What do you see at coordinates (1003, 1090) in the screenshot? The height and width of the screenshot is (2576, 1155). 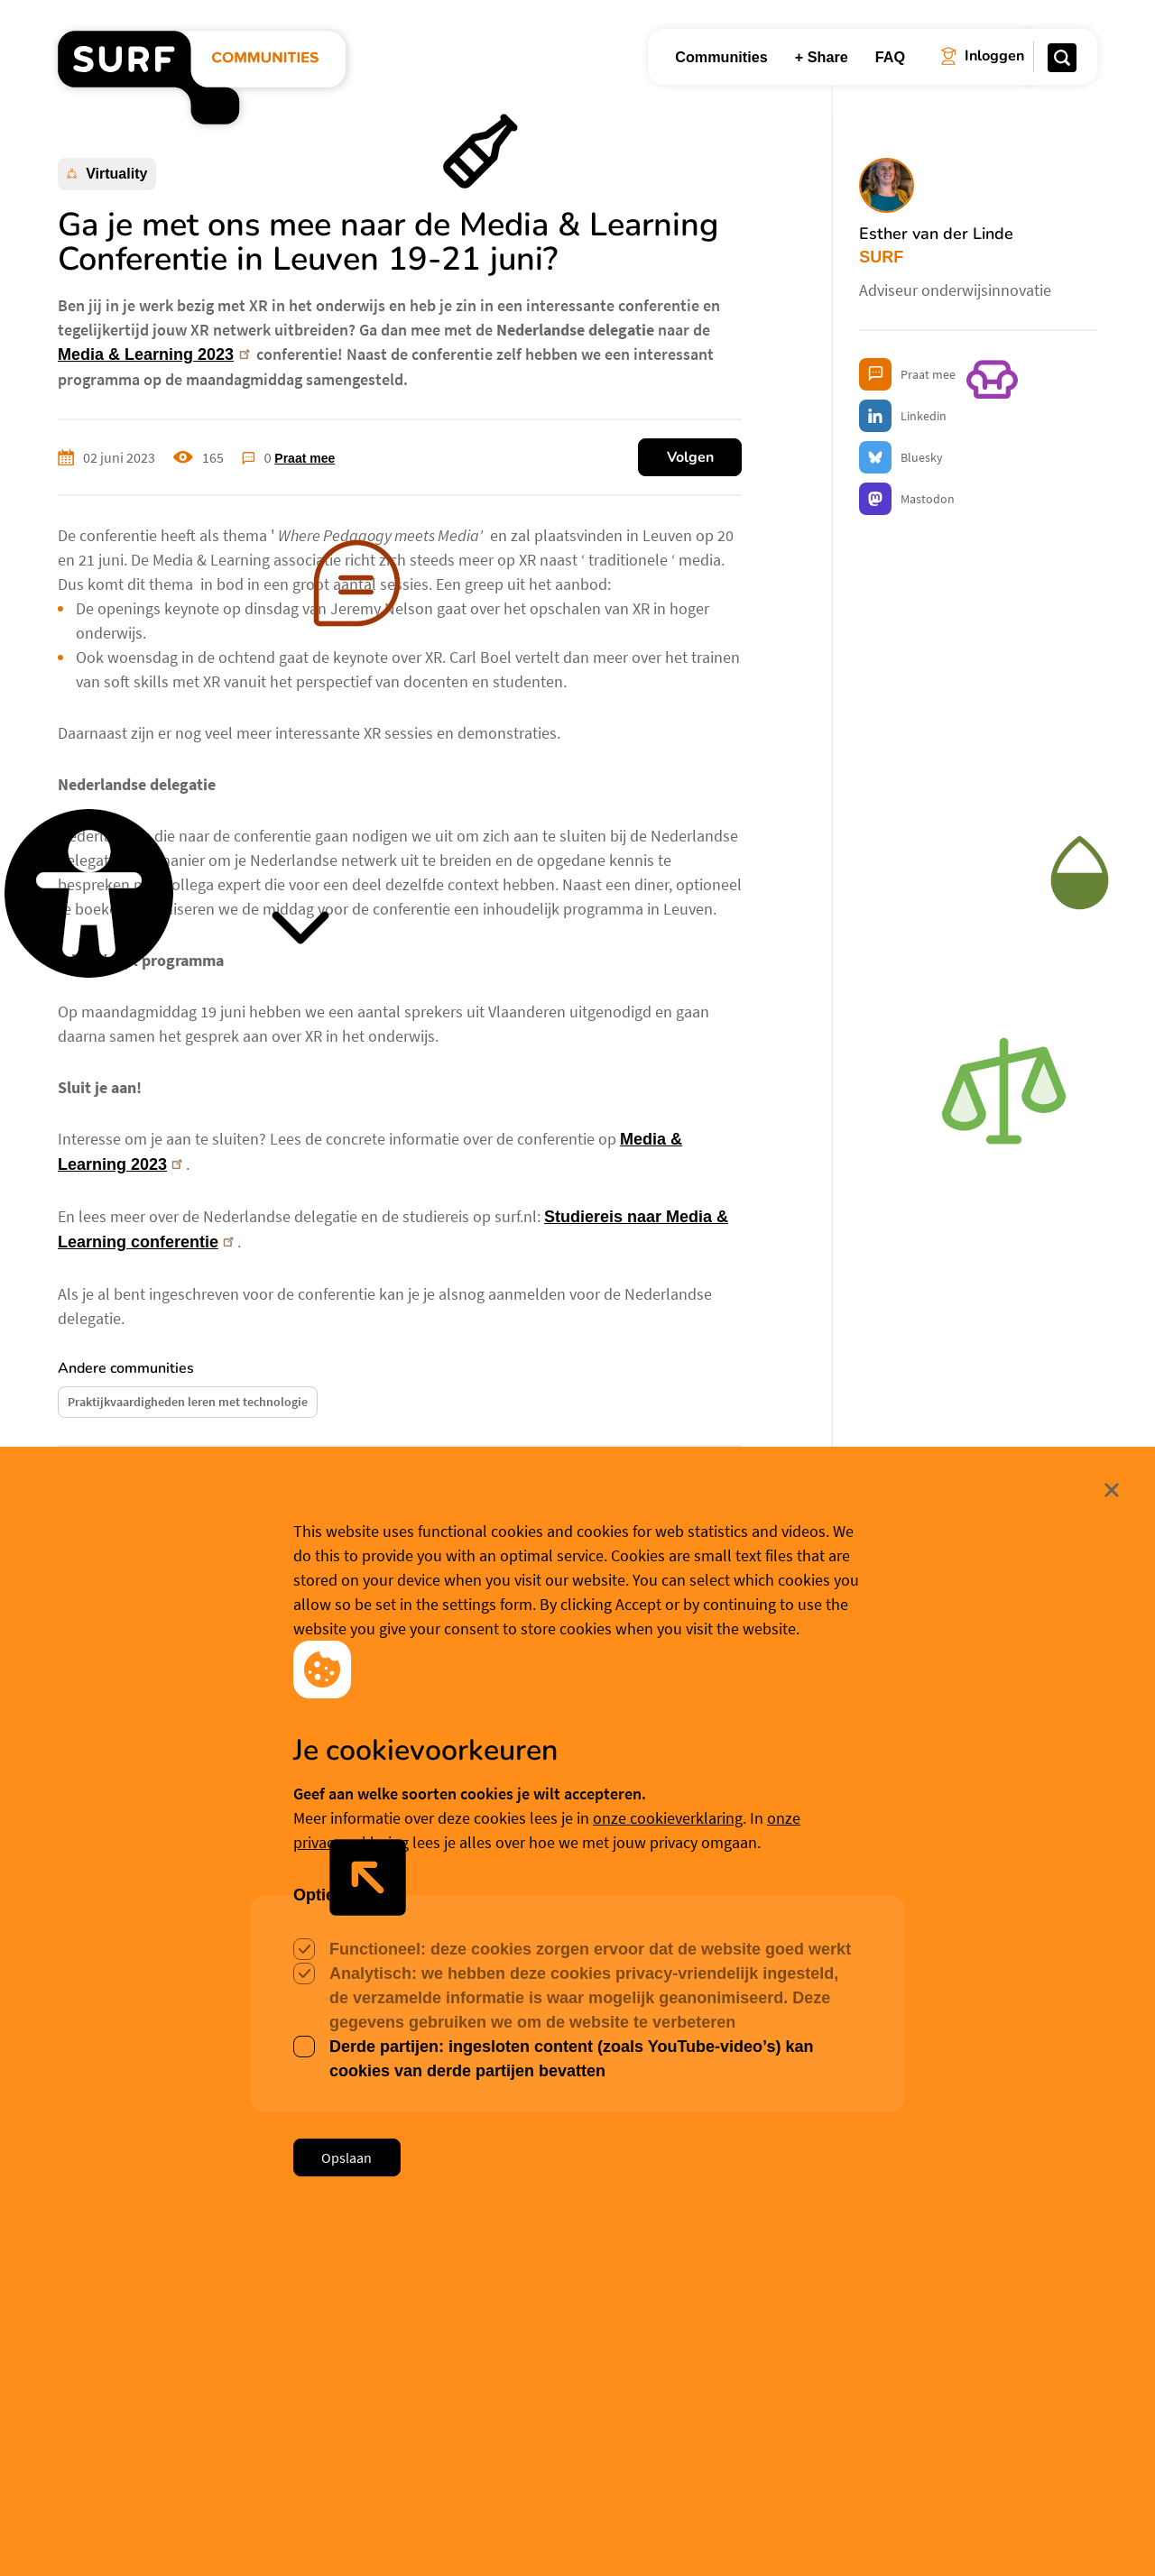 I see `access legal or terms of service information` at bounding box center [1003, 1090].